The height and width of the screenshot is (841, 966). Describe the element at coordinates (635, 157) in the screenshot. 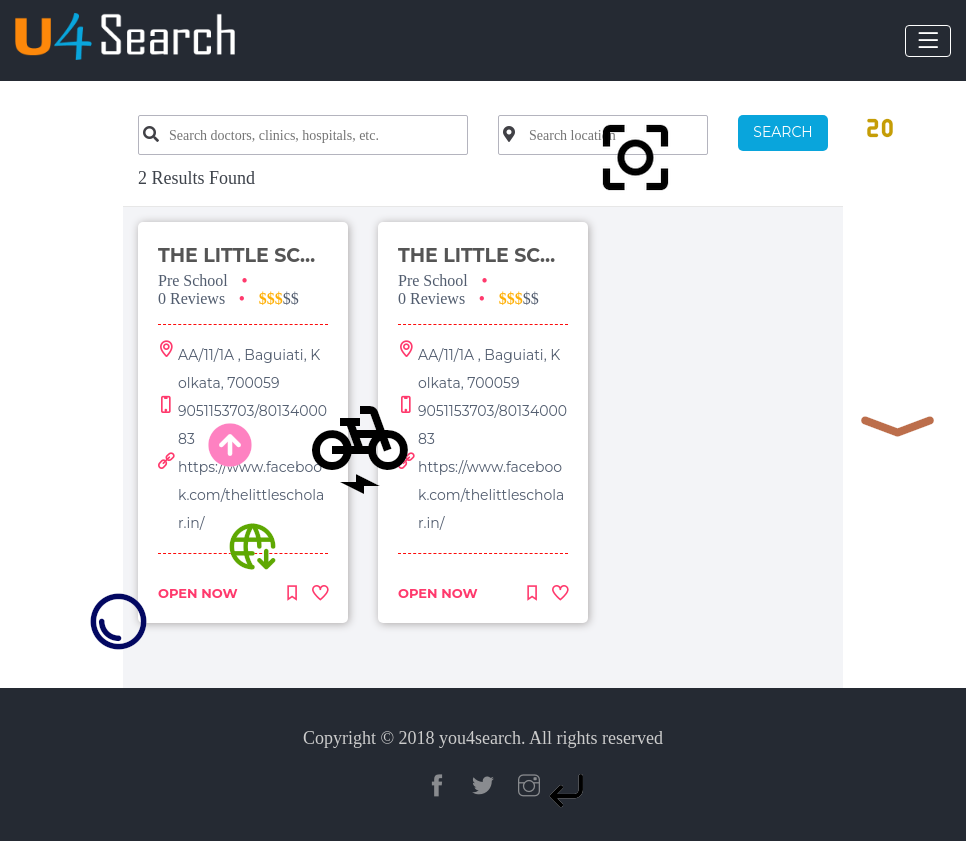

I see `center focus on camera or viewfinder` at that location.